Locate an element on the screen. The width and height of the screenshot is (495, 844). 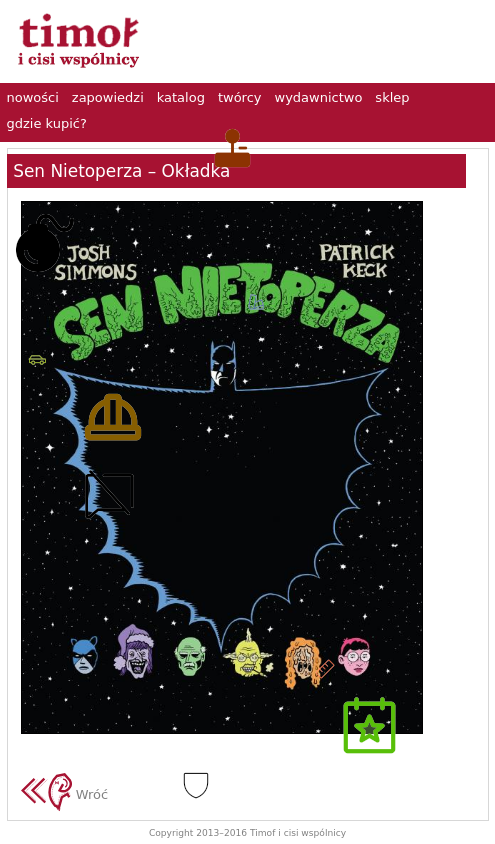
view favorite or starred events is located at coordinates (369, 727).